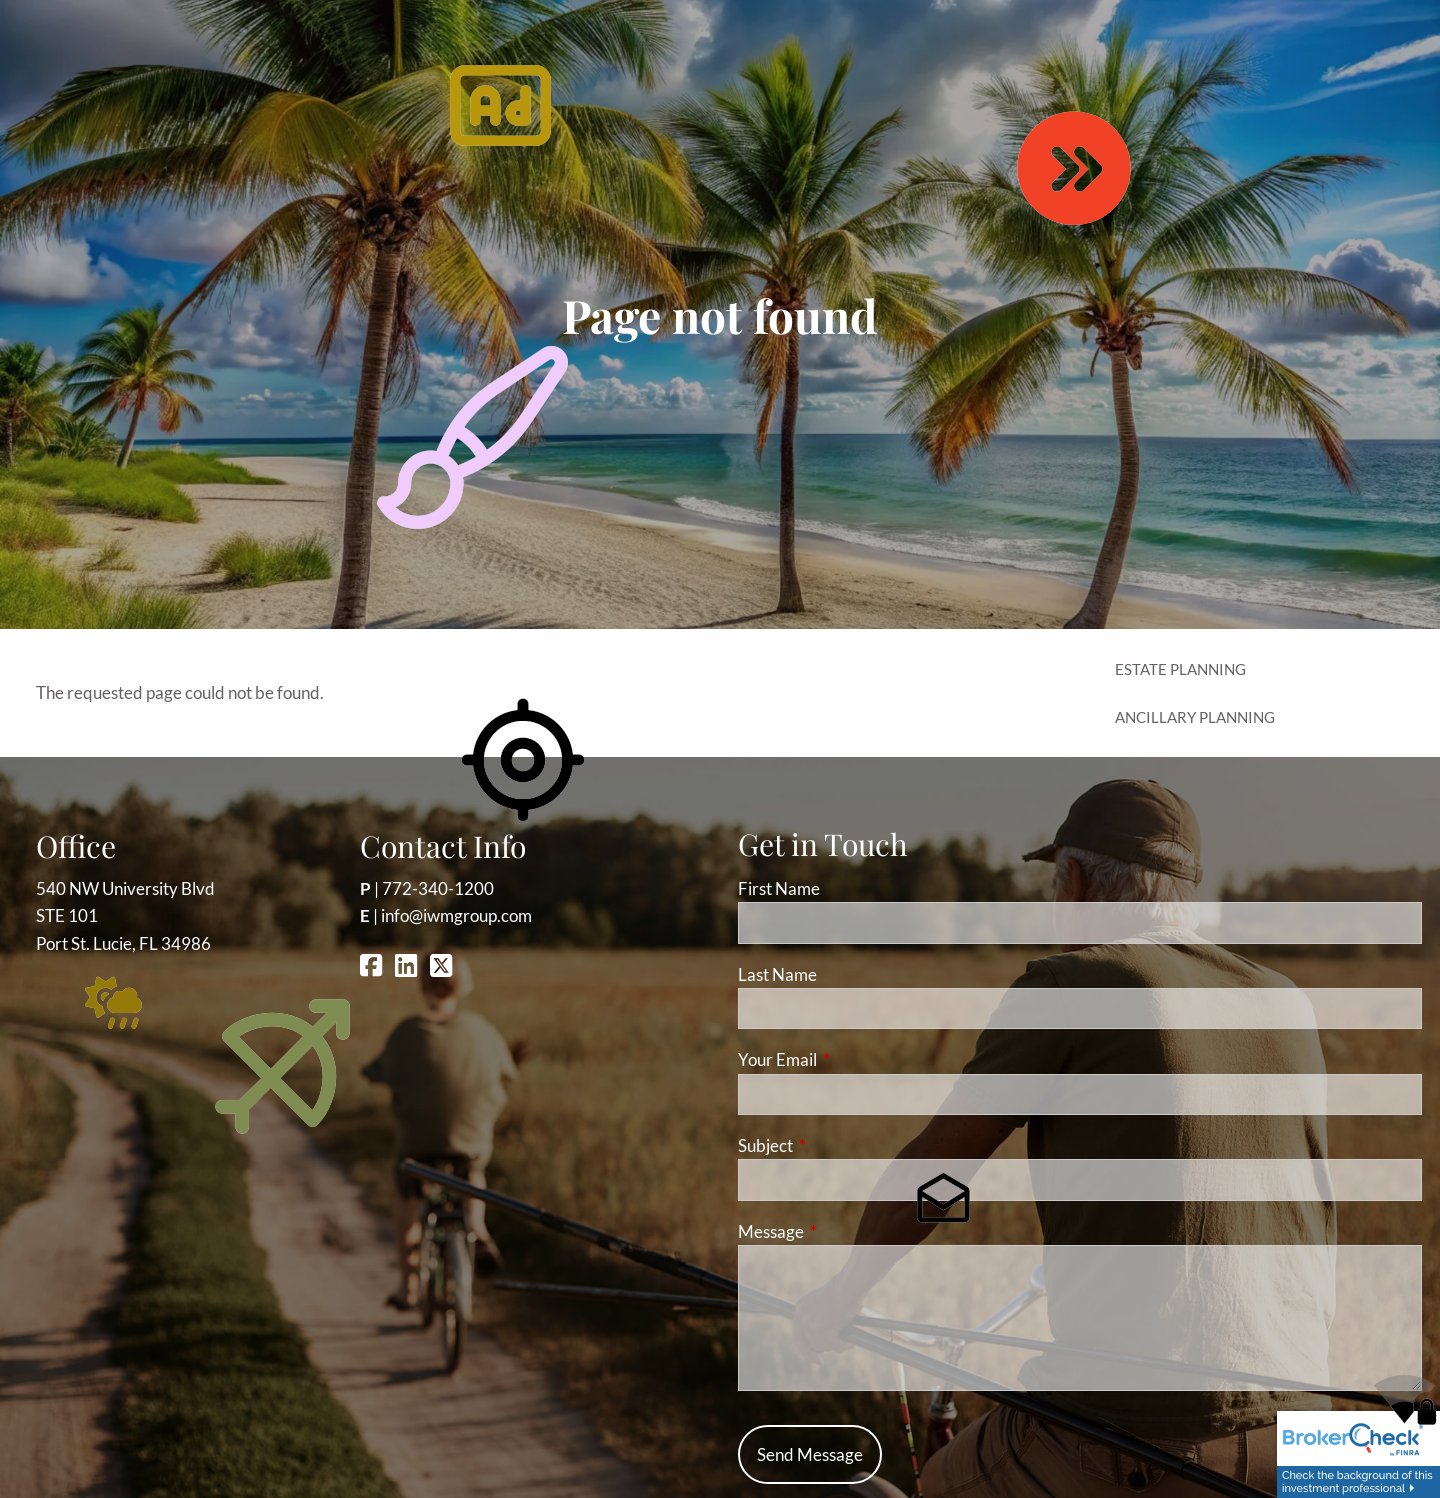  I want to click on indicates sponsored or advertising content, so click(500, 105).